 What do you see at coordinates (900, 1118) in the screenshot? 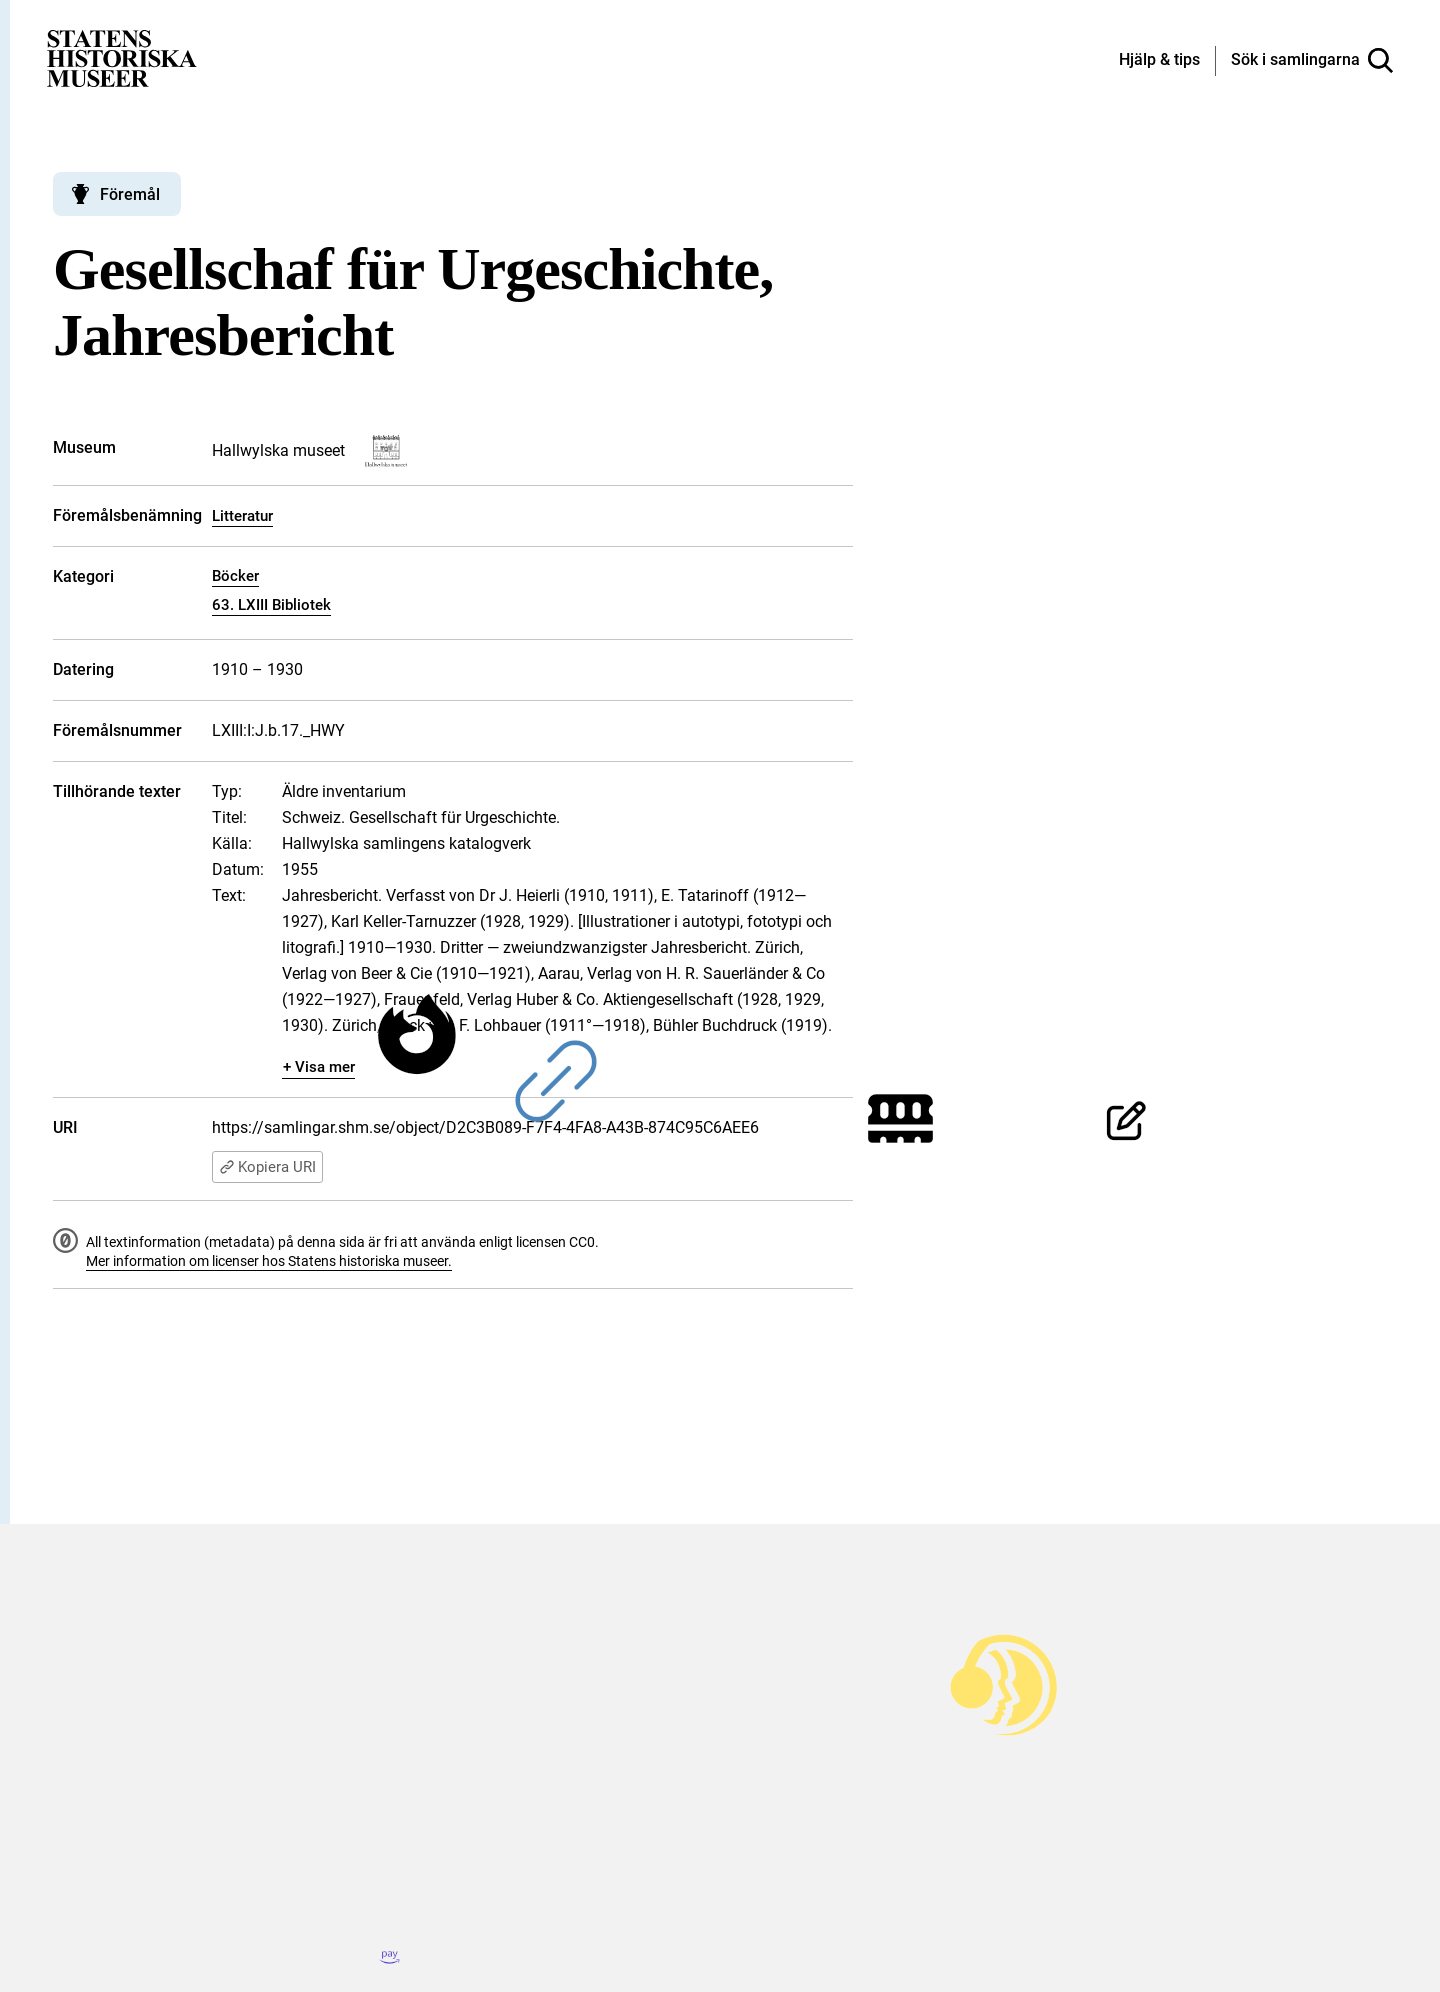
I see `view system memory or RAM usage` at bounding box center [900, 1118].